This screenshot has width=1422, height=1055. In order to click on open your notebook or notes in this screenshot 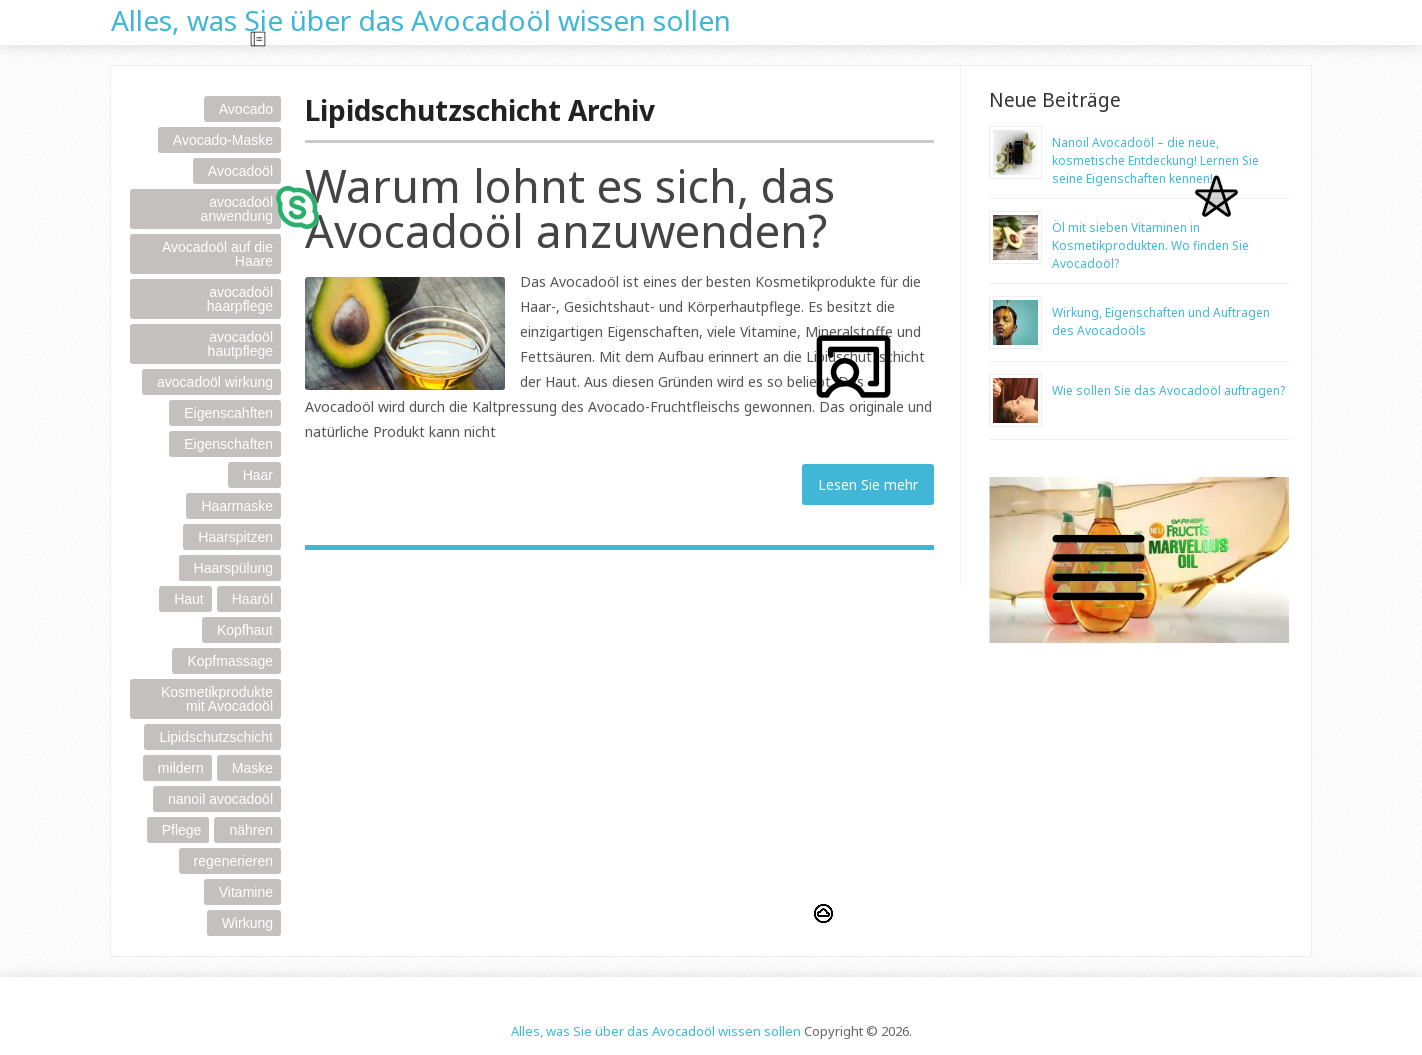, I will do `click(258, 39)`.